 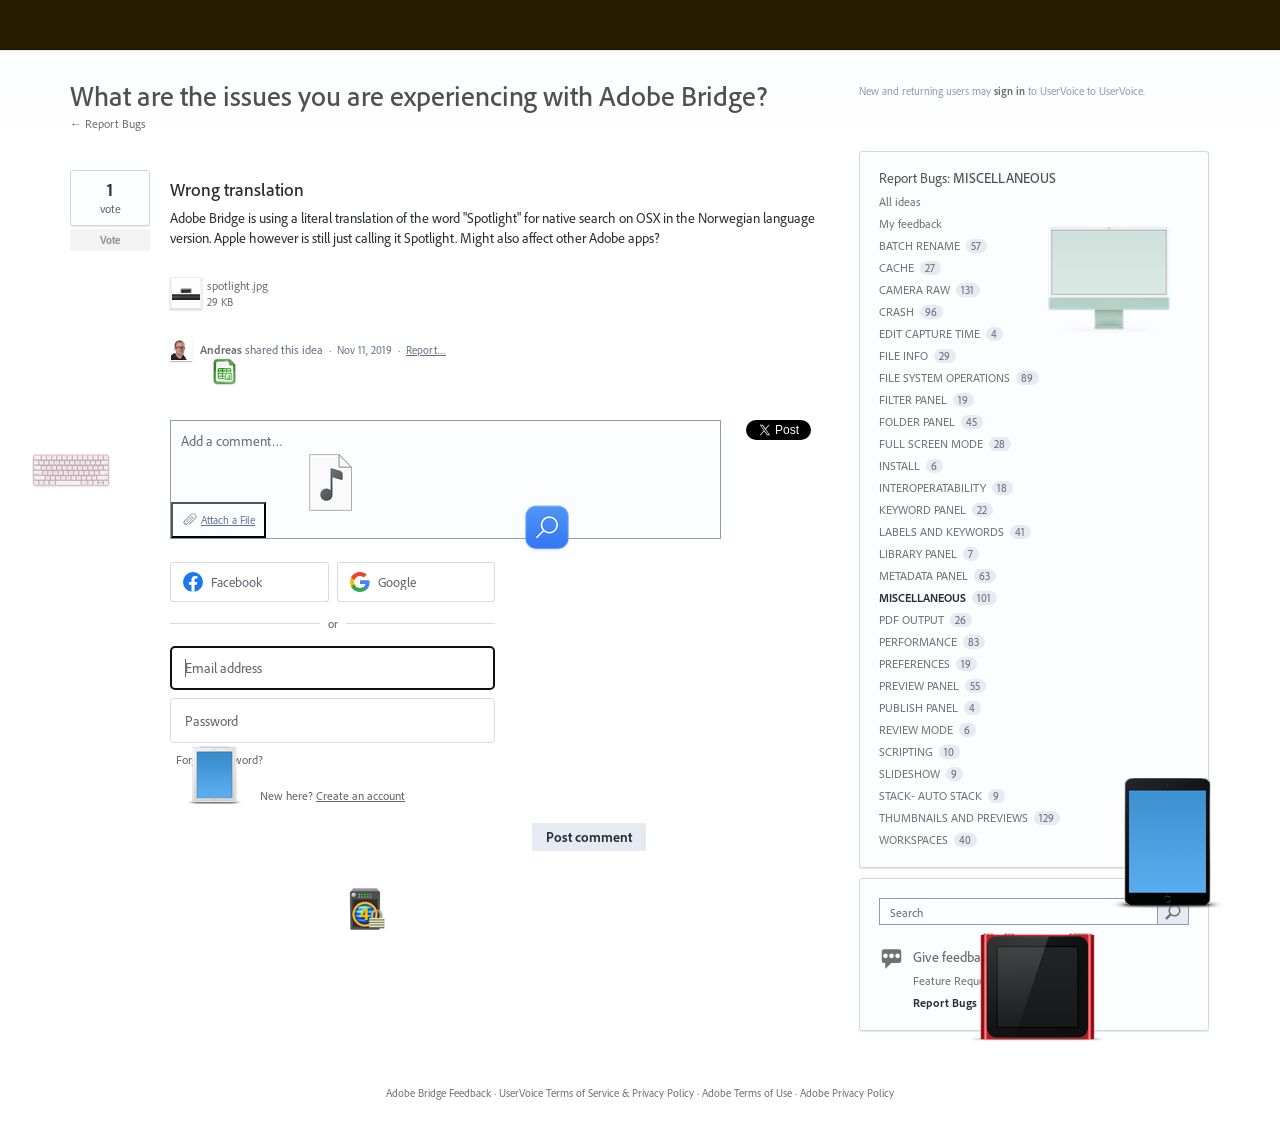 What do you see at coordinates (1037, 986) in the screenshot?
I see `represents a connected iPod nano device` at bounding box center [1037, 986].